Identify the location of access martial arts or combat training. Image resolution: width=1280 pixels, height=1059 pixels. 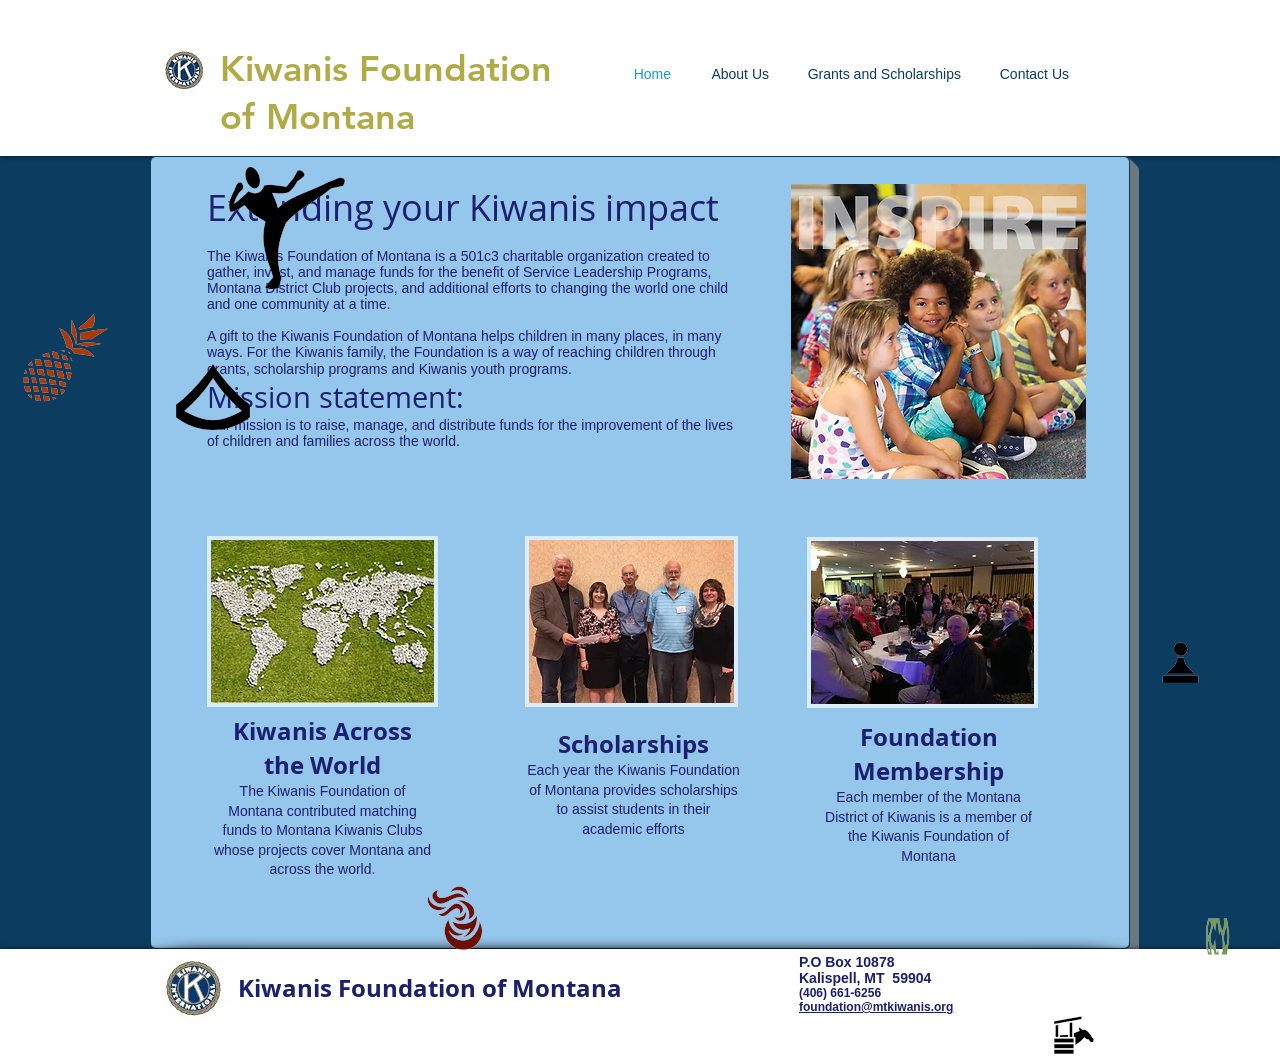
(287, 228).